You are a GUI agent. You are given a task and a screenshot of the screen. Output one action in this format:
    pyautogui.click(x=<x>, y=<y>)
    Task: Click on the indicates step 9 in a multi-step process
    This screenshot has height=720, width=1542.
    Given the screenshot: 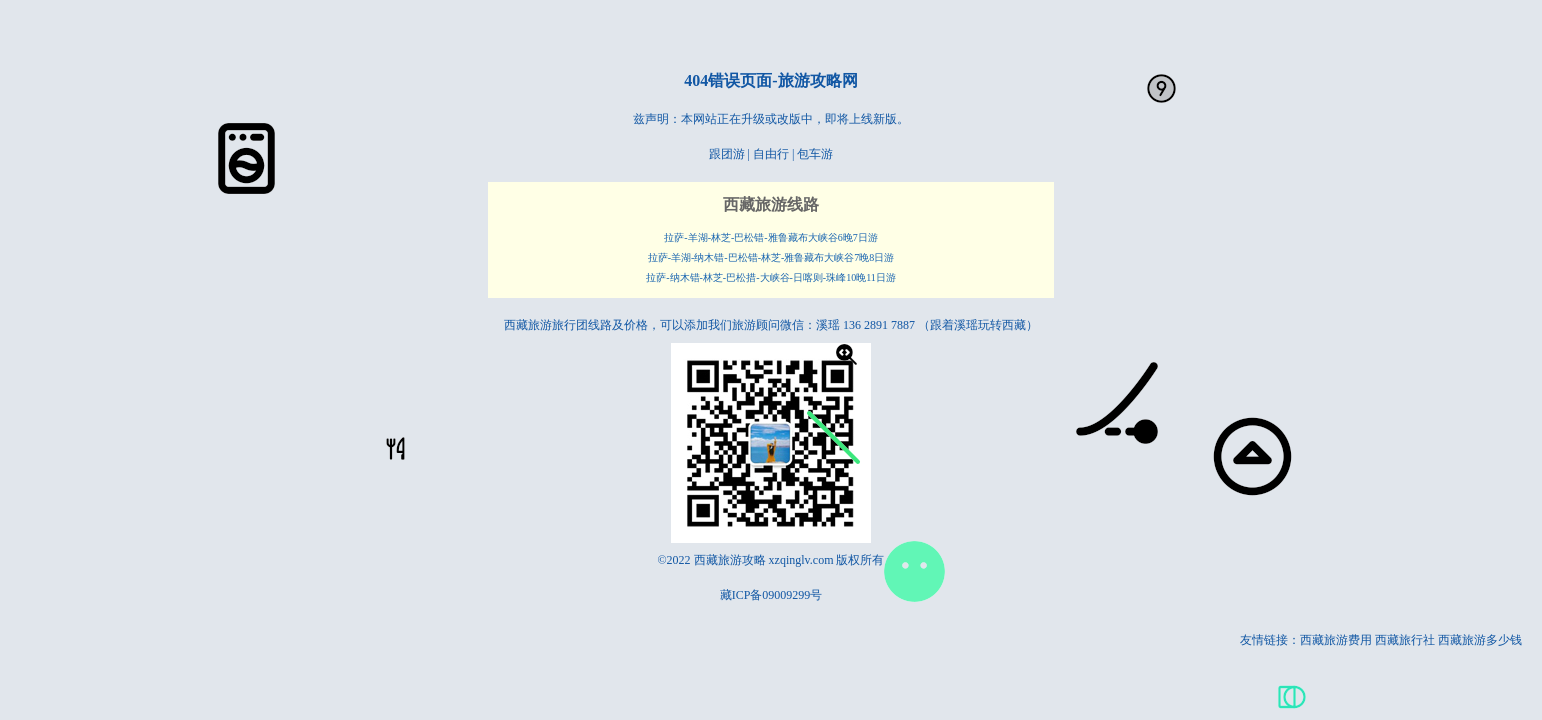 What is the action you would take?
    pyautogui.click(x=1161, y=88)
    